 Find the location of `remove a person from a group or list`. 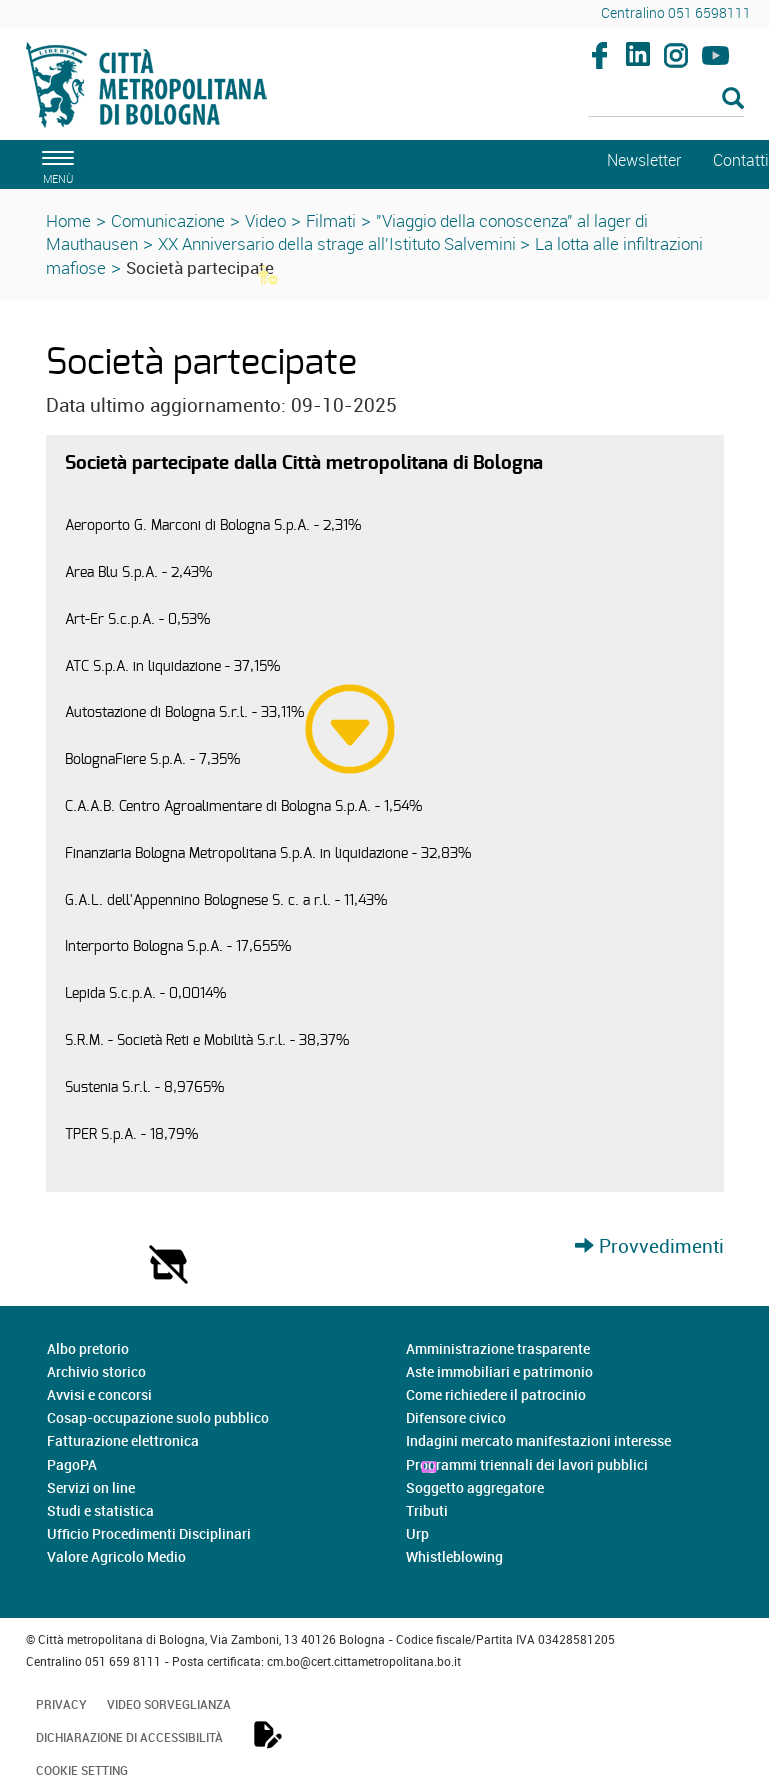

remove a person from a group or list is located at coordinates (267, 275).